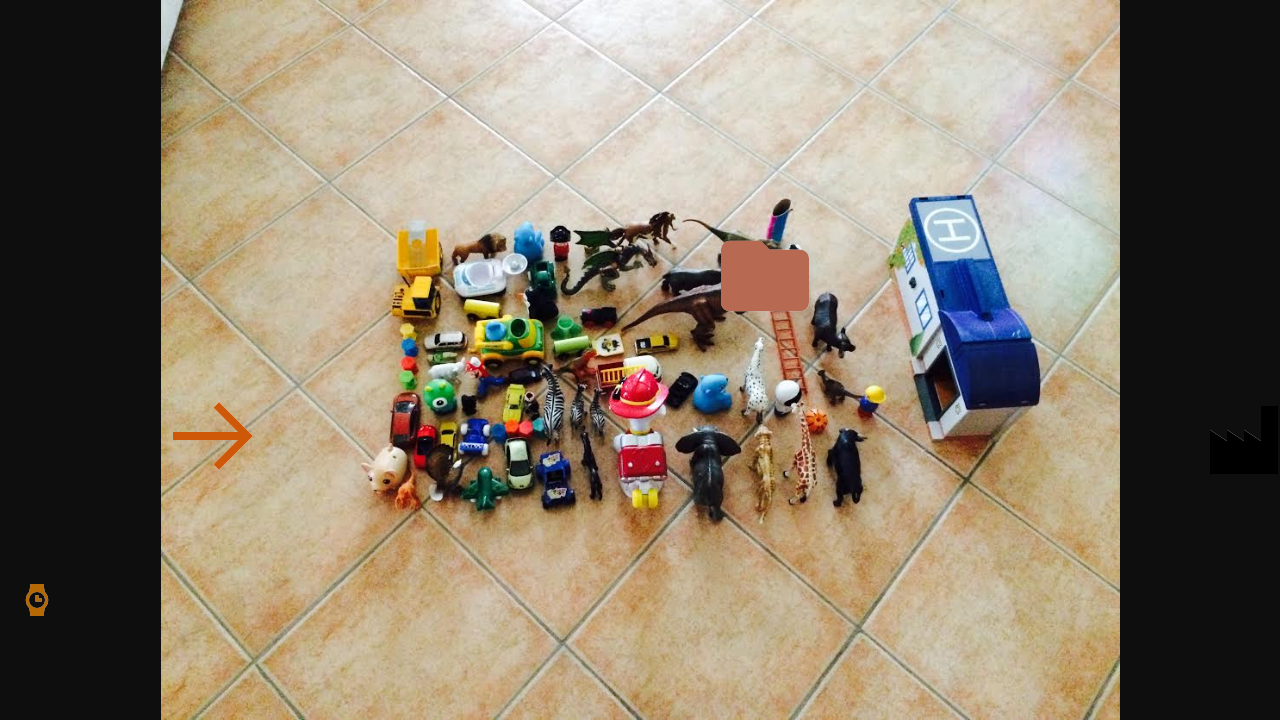 This screenshot has width=1280, height=720. Describe the element at coordinates (213, 436) in the screenshot. I see `navigate to the next item or page` at that location.